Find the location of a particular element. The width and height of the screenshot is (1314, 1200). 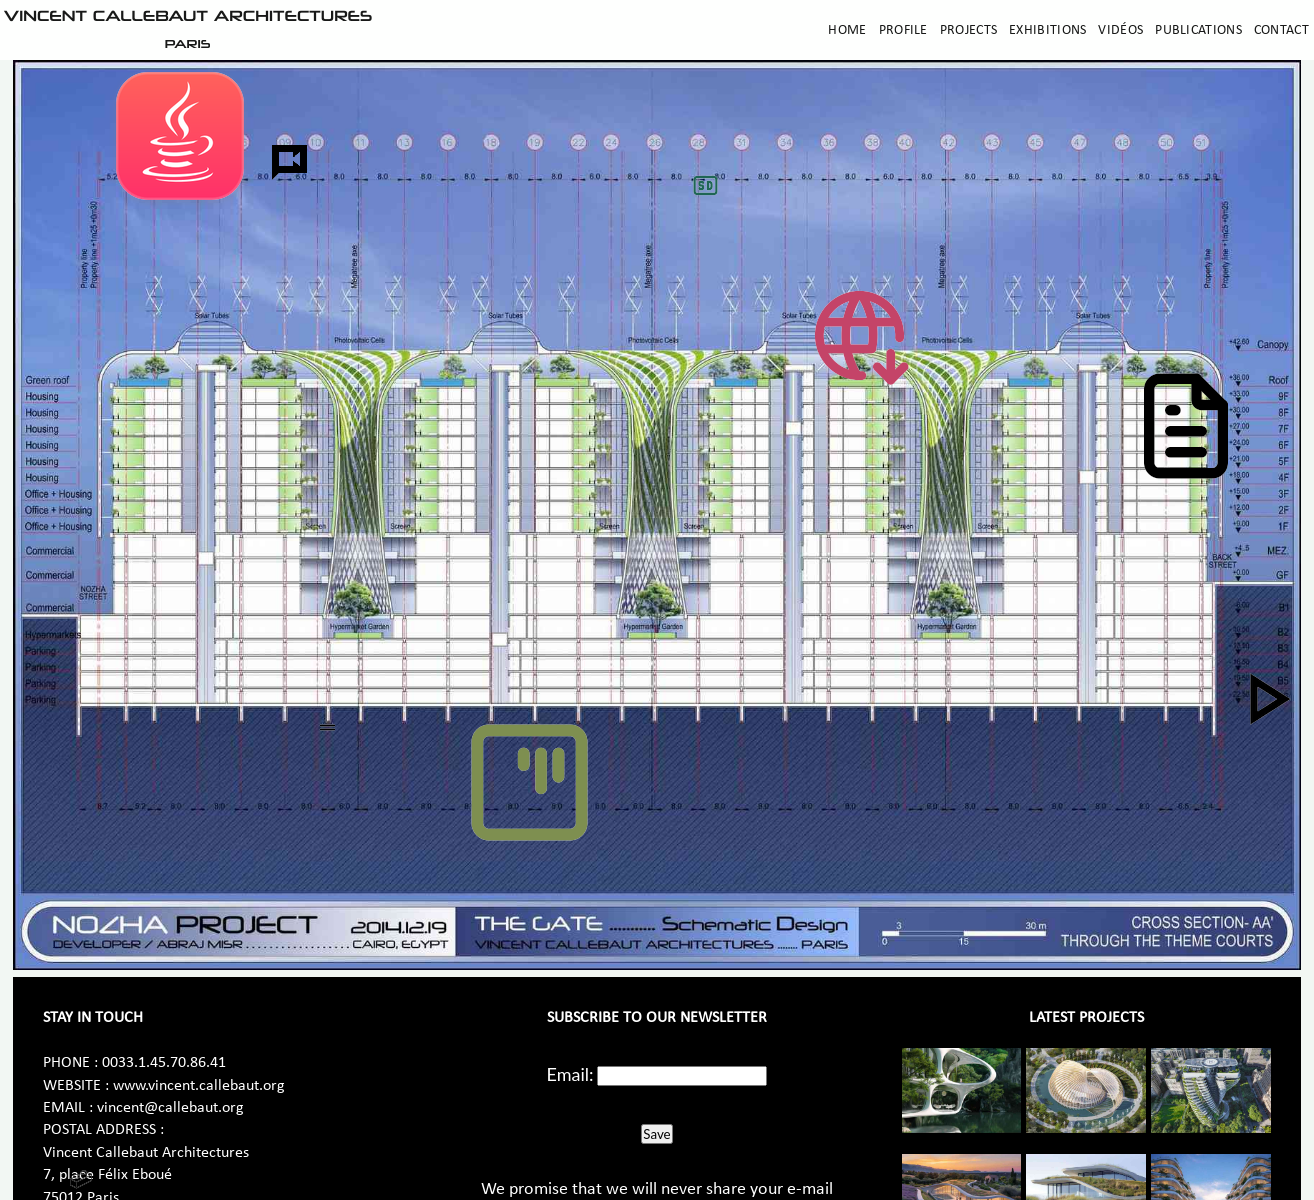

download from the web is located at coordinates (859, 335).